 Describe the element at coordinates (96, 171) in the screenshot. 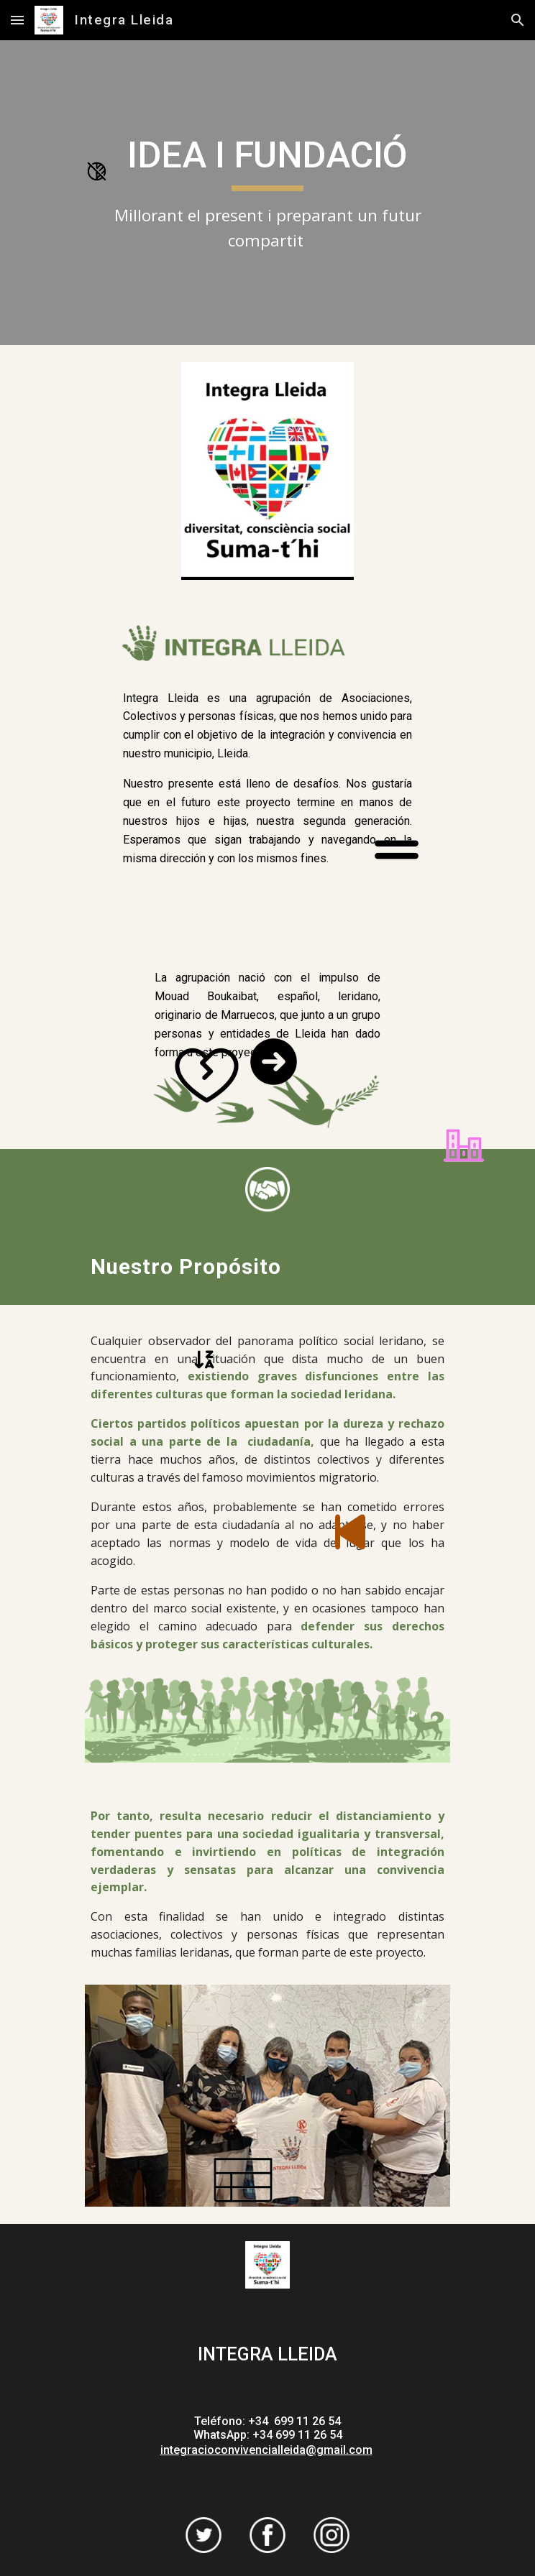

I see `disable screen brightness adjustment` at that location.